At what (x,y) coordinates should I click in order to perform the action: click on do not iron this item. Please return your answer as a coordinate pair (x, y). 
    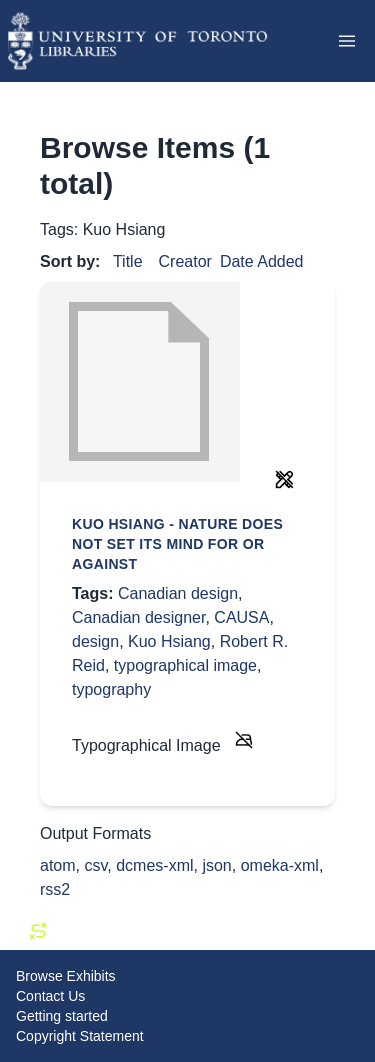
    Looking at the image, I should click on (244, 740).